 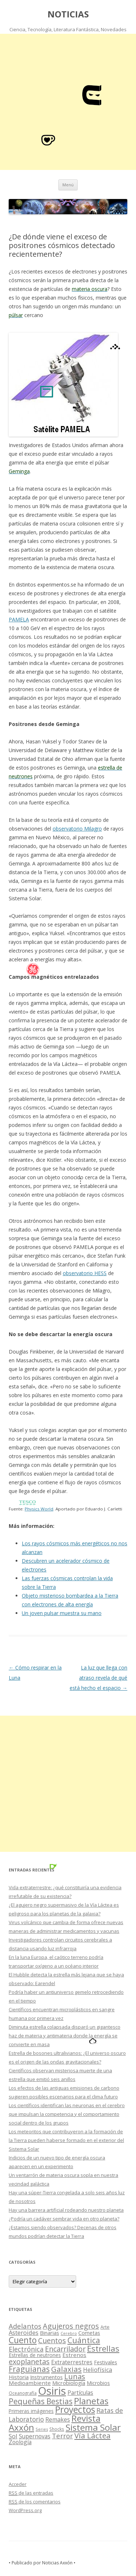 What do you see at coordinates (48, 140) in the screenshot?
I see `support the creator on Ko-fi` at bounding box center [48, 140].